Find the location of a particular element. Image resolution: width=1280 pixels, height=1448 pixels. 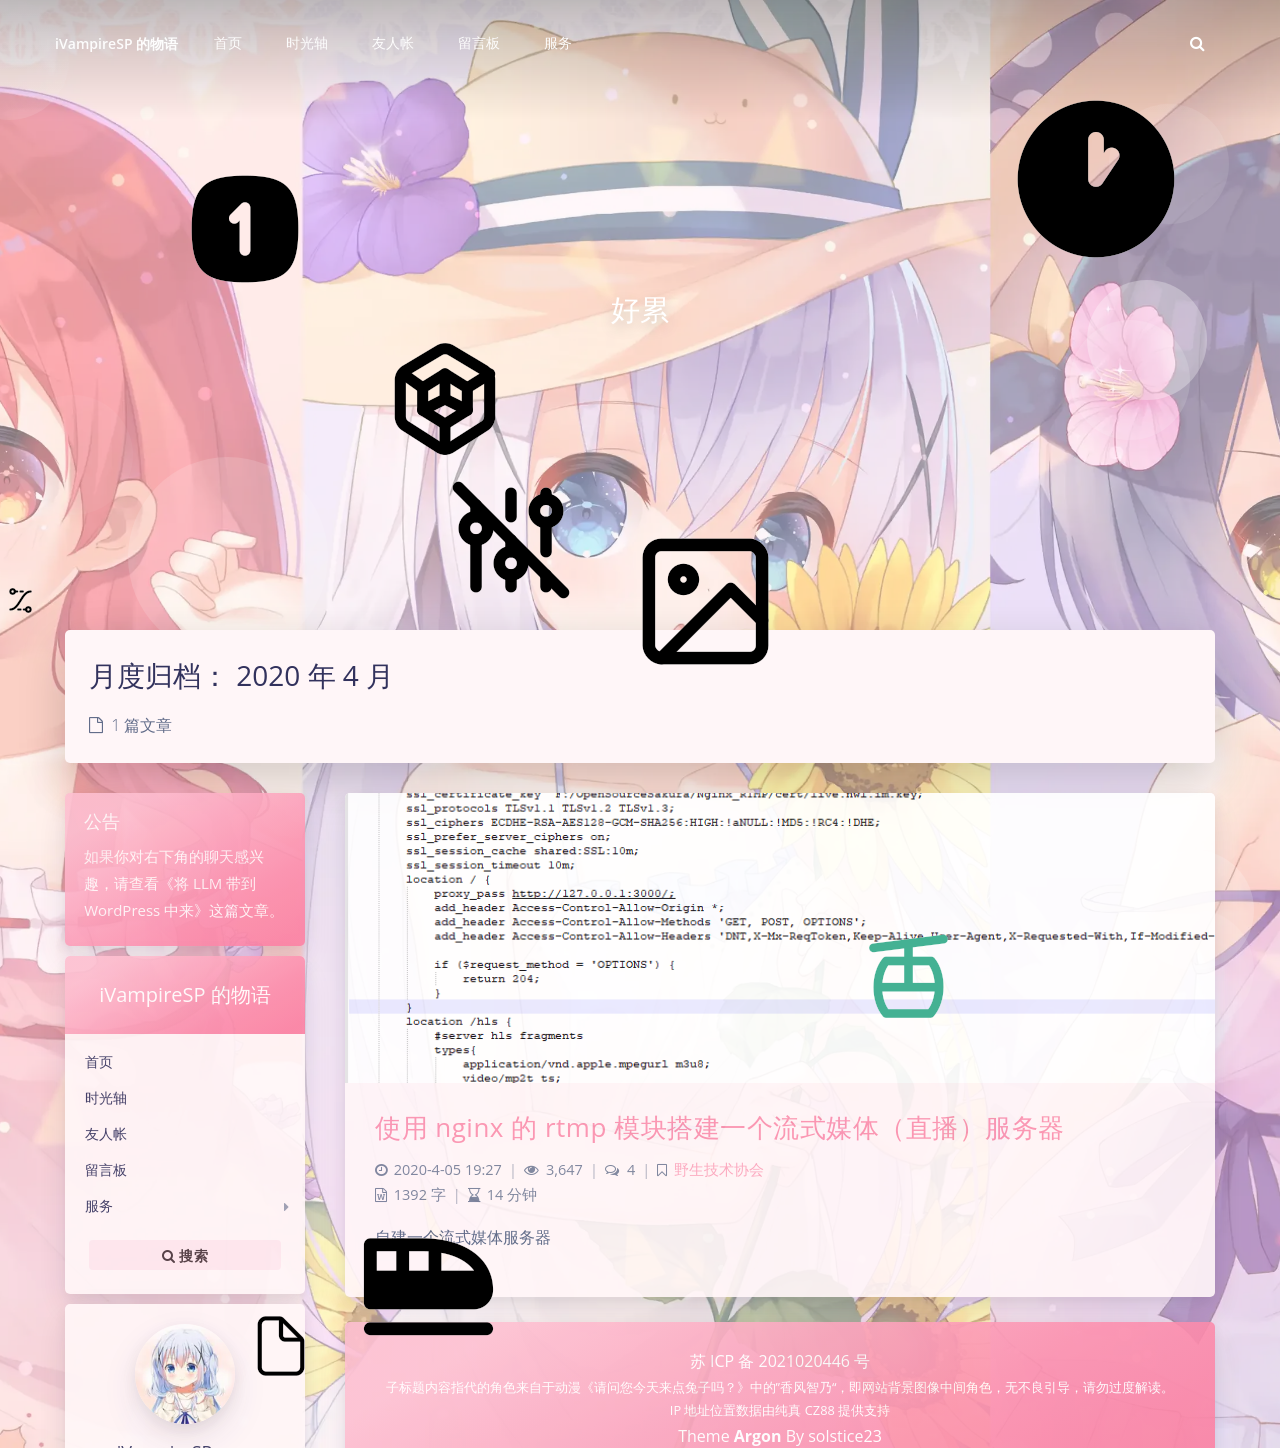

view 3d model or object is located at coordinates (445, 399).